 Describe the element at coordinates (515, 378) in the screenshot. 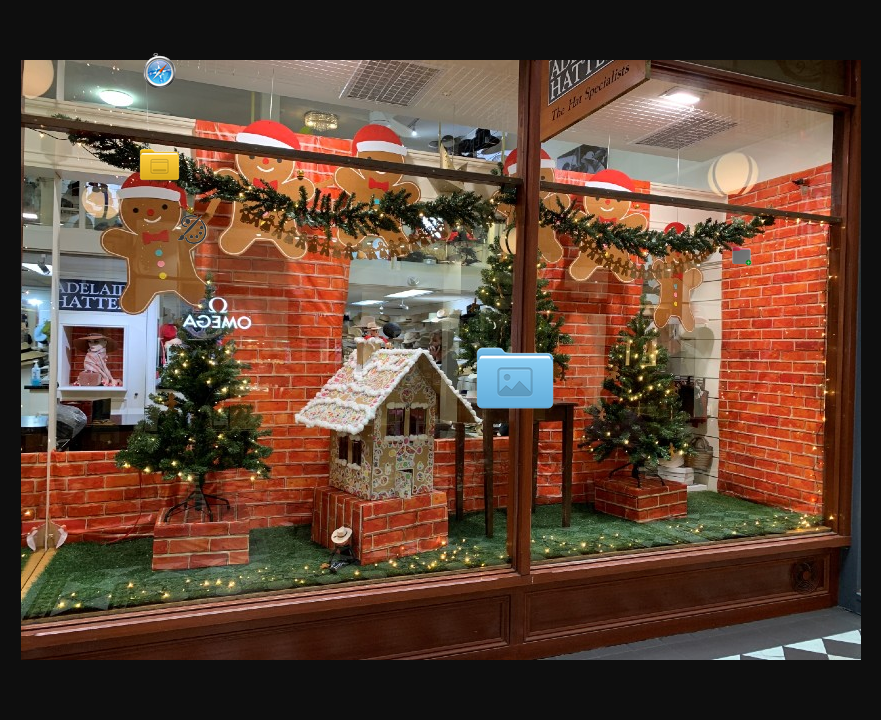

I see `open your images folder` at that location.